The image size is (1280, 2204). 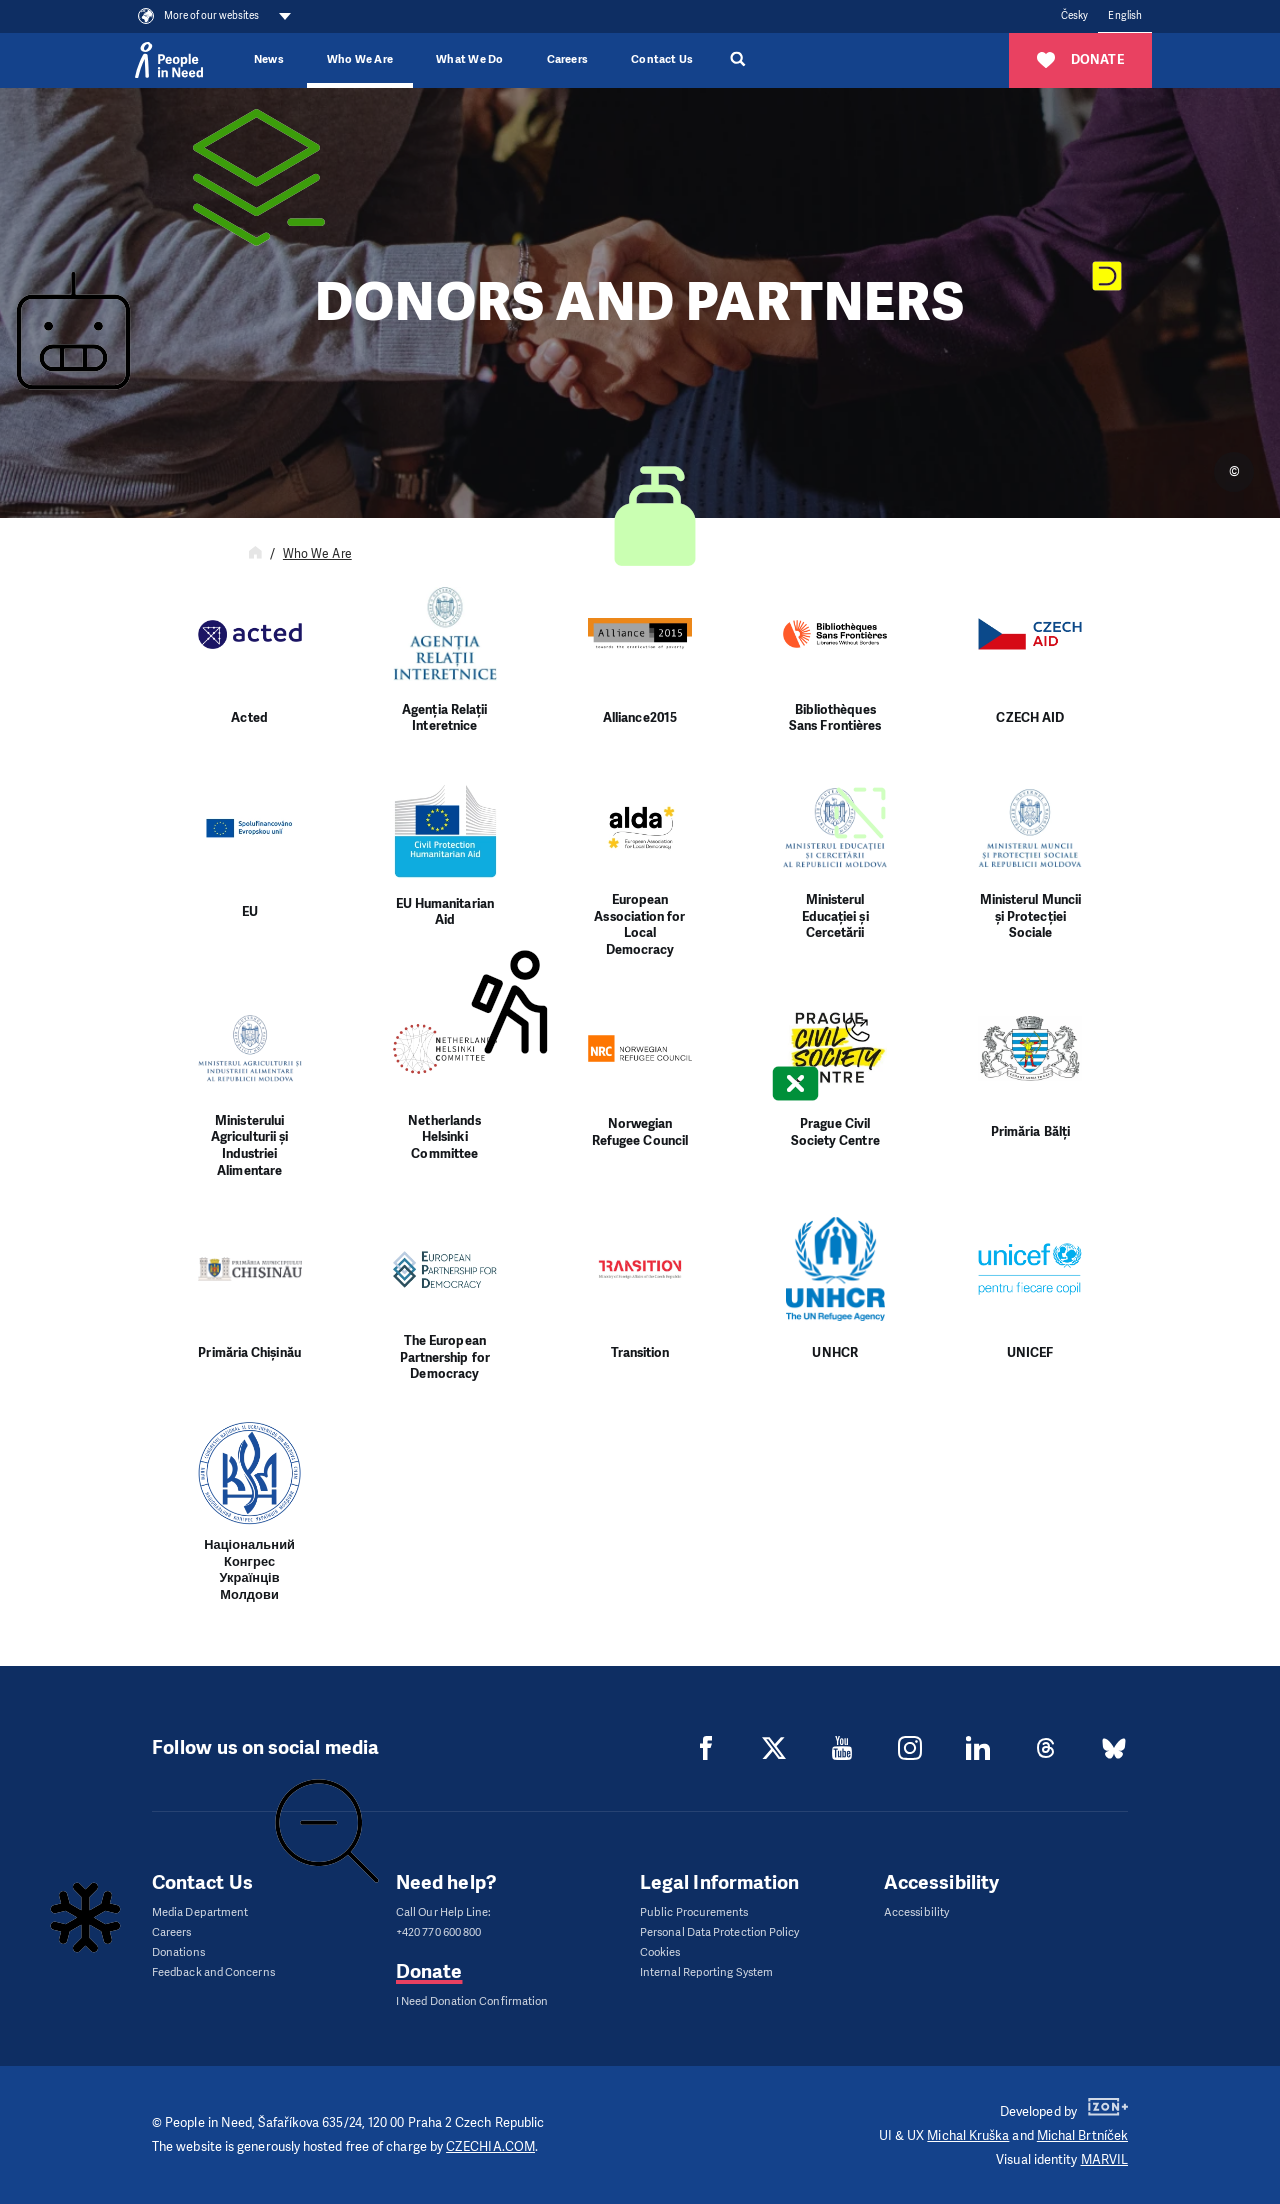 I want to click on indicates a superset relationship in mathematical notation, so click(x=1107, y=276).